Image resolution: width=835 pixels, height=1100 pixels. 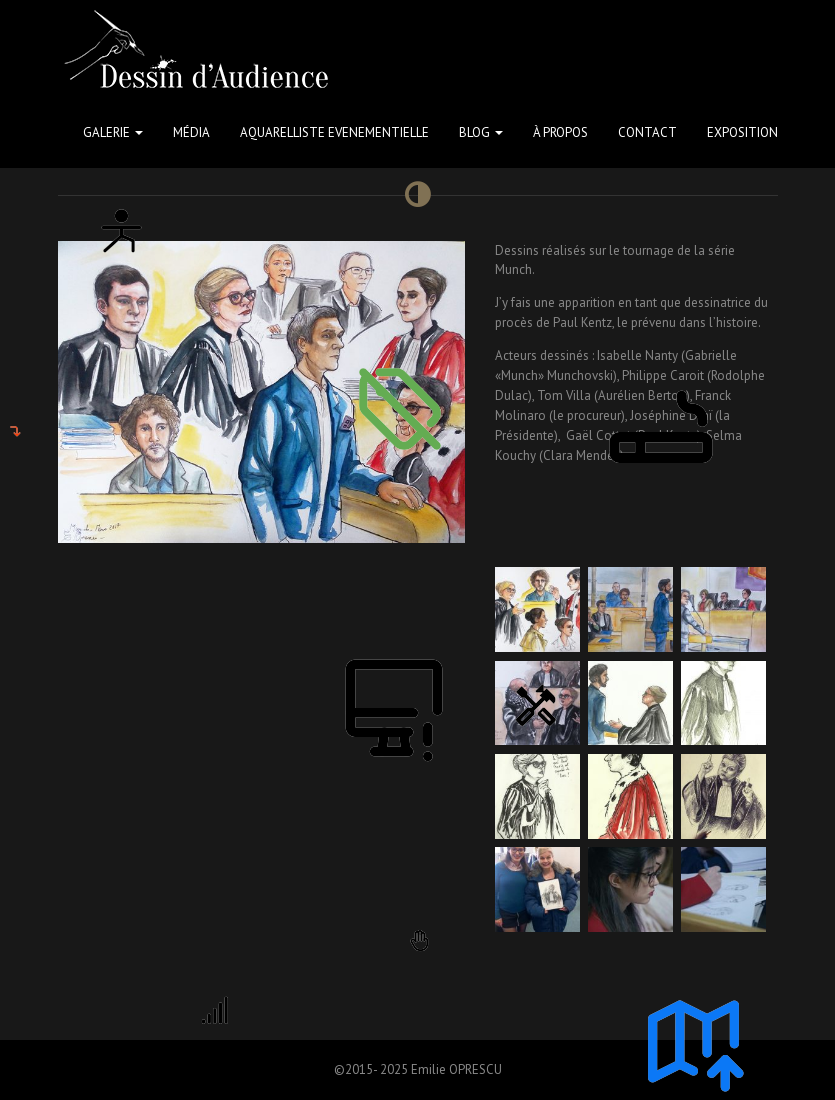 I want to click on access tai chi or meditation exercises, so click(x=121, y=232).